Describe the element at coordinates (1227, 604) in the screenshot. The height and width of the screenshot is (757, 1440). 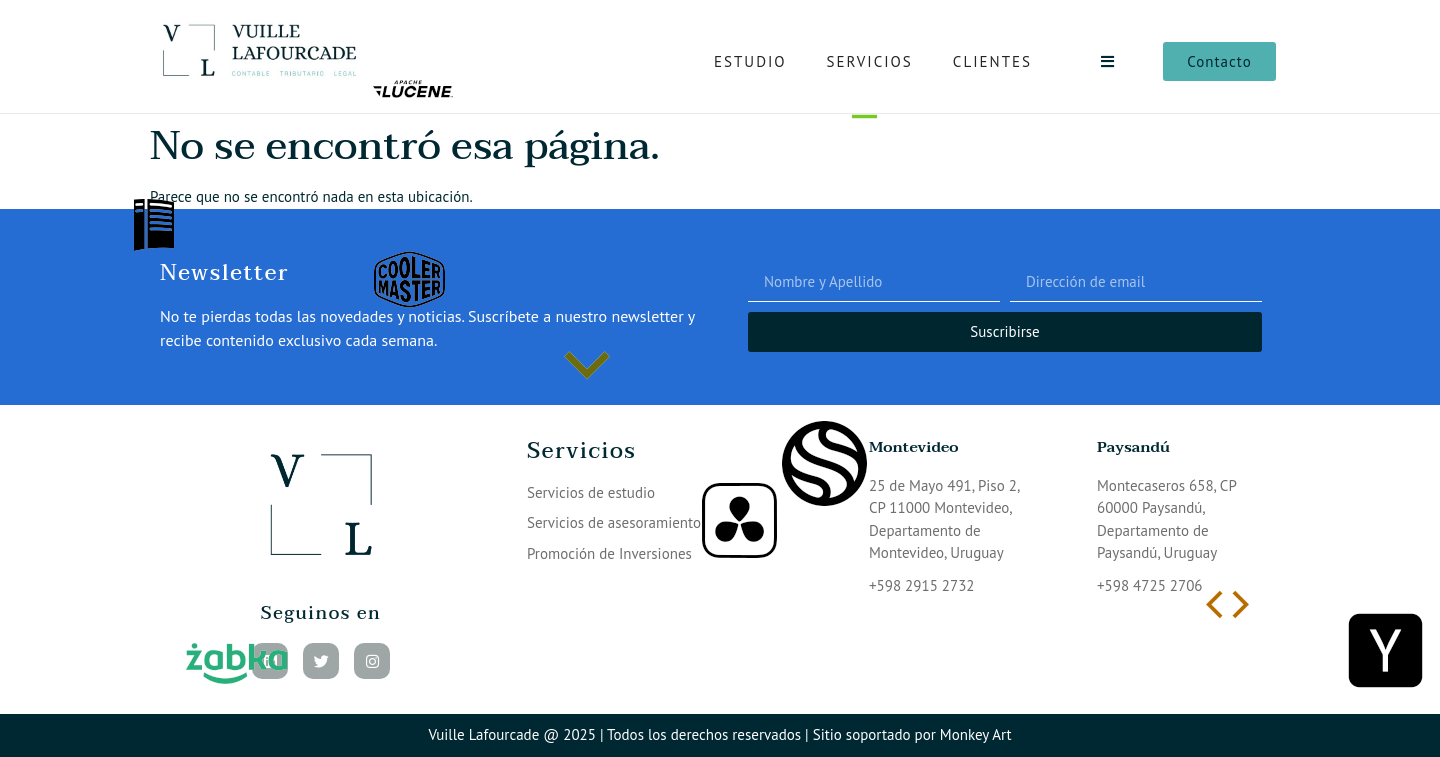
I see `view or edit source code` at that location.